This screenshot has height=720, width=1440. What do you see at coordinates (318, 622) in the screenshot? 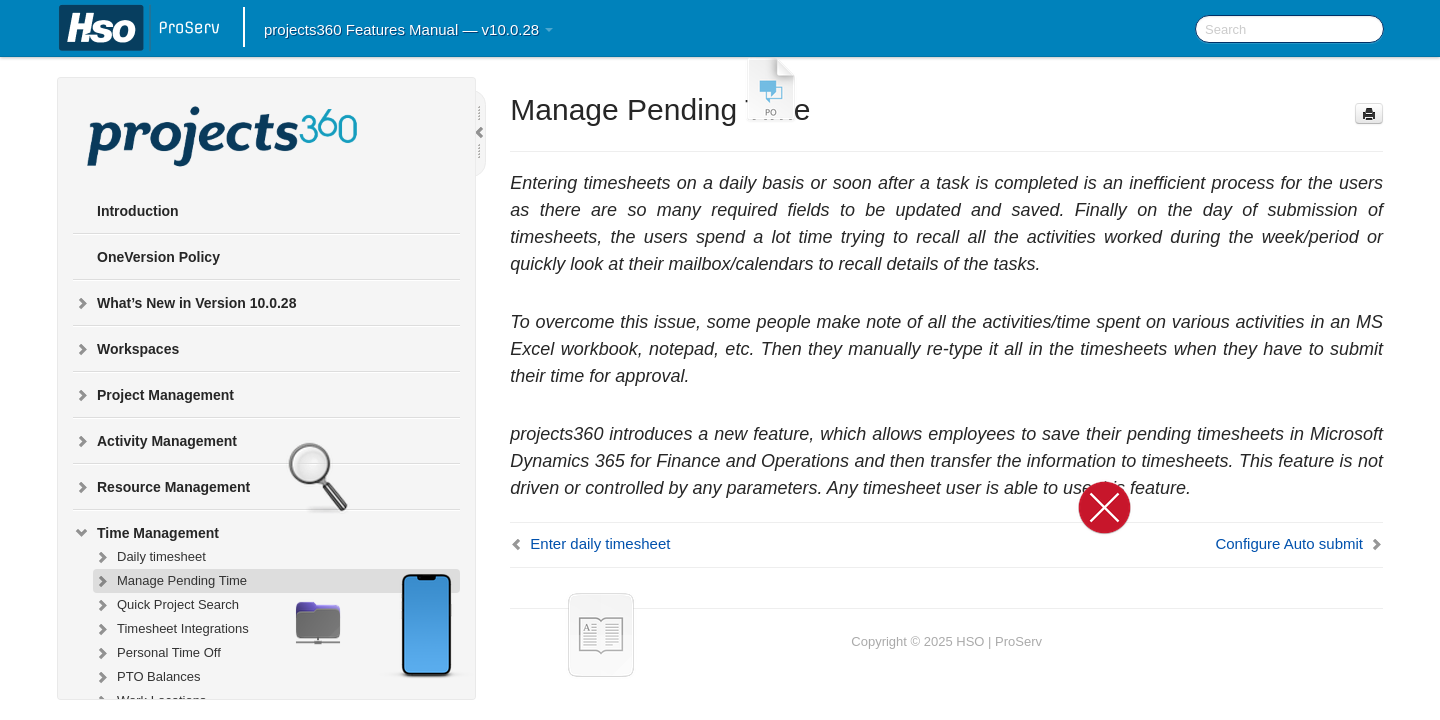
I see `access files stored on a remote server or network location` at bounding box center [318, 622].